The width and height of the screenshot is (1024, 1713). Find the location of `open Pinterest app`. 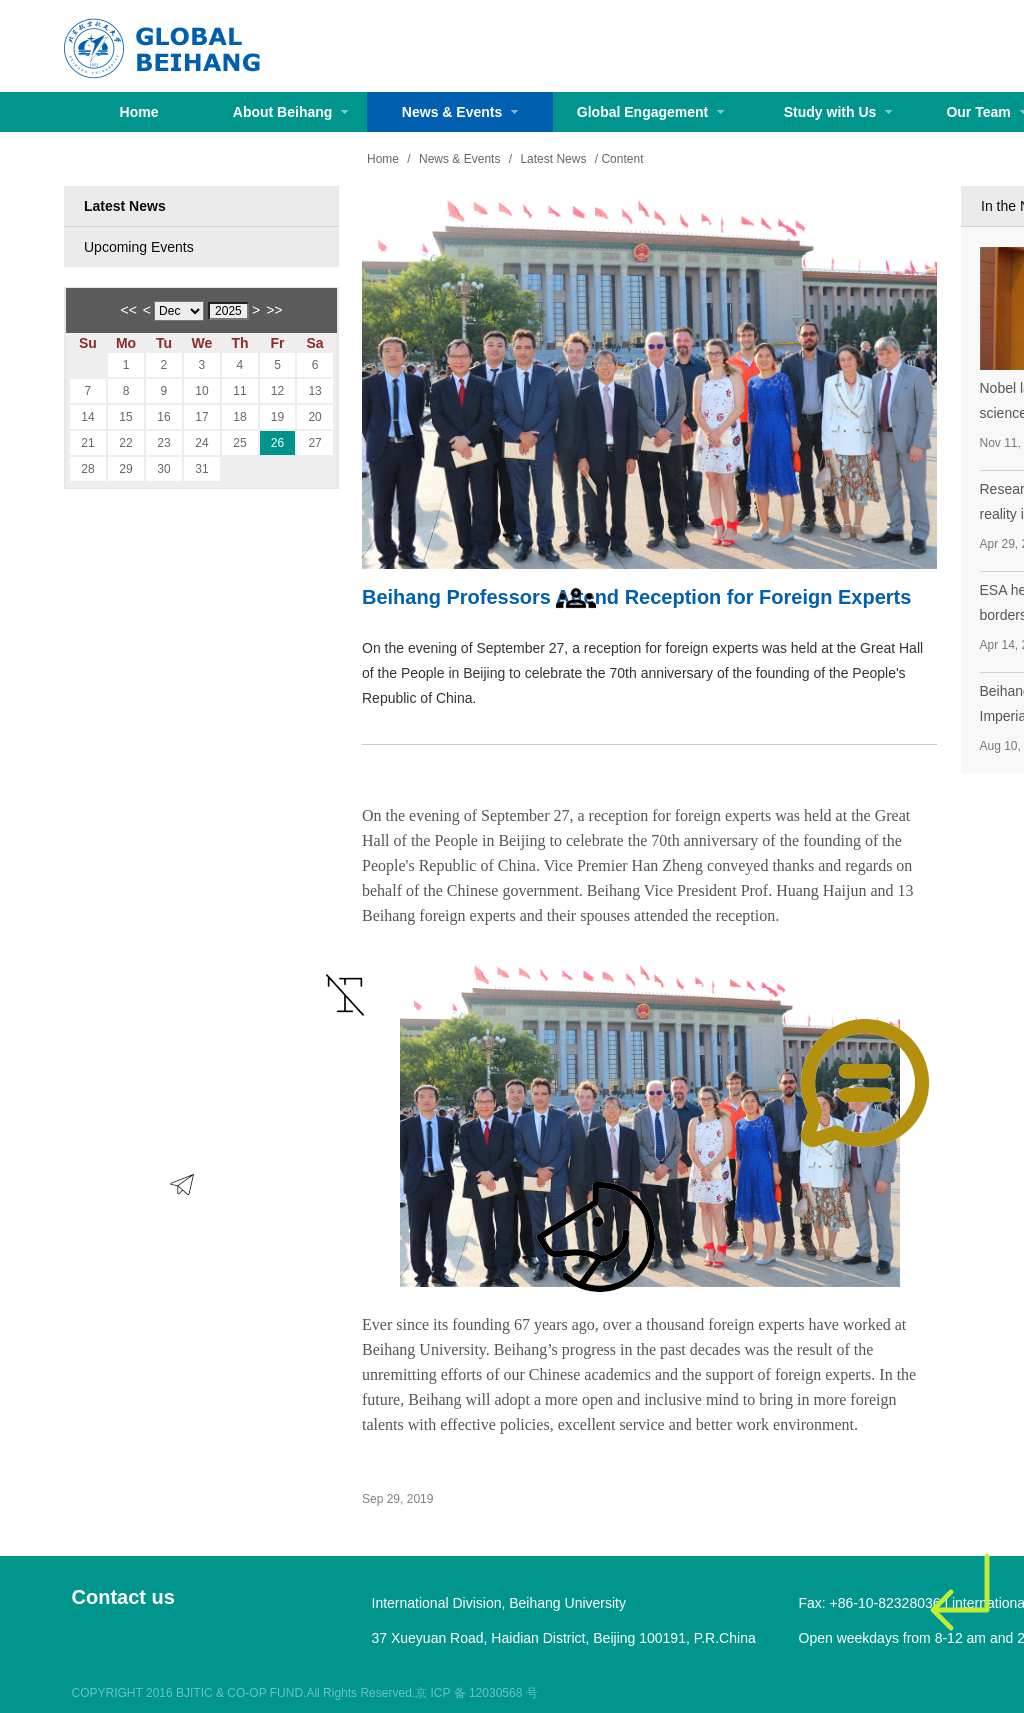

open Pinterest app is located at coordinates (119, 823).